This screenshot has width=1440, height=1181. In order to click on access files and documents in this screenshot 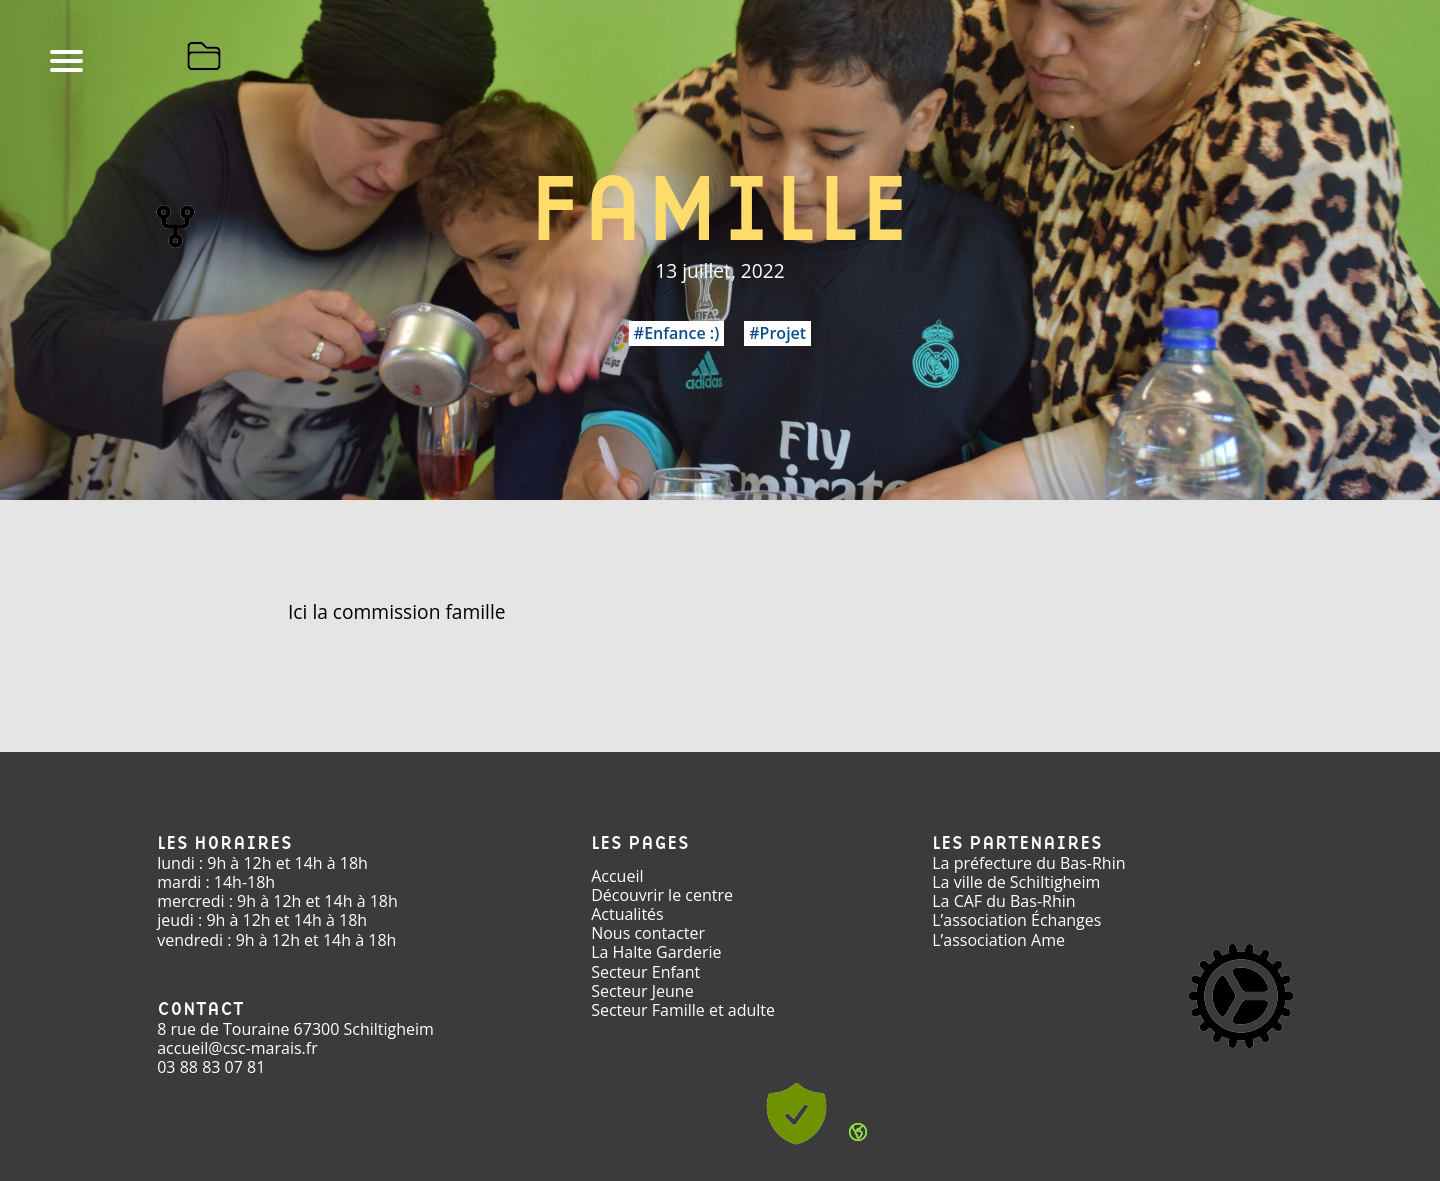, I will do `click(204, 56)`.